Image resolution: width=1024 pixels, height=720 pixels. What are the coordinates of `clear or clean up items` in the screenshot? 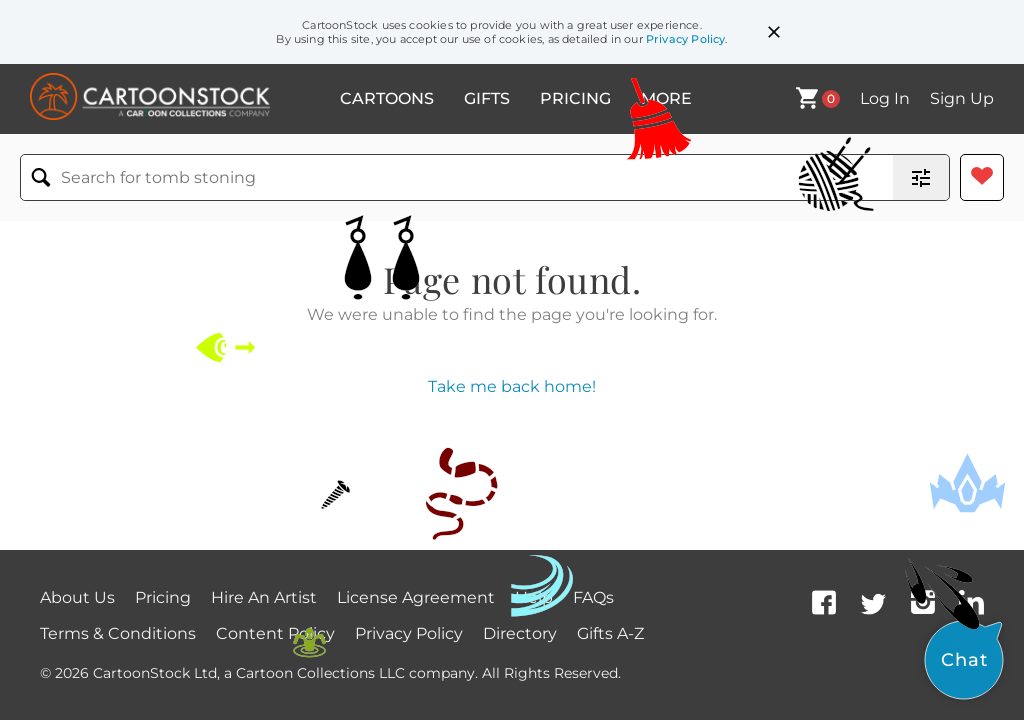 It's located at (649, 120).